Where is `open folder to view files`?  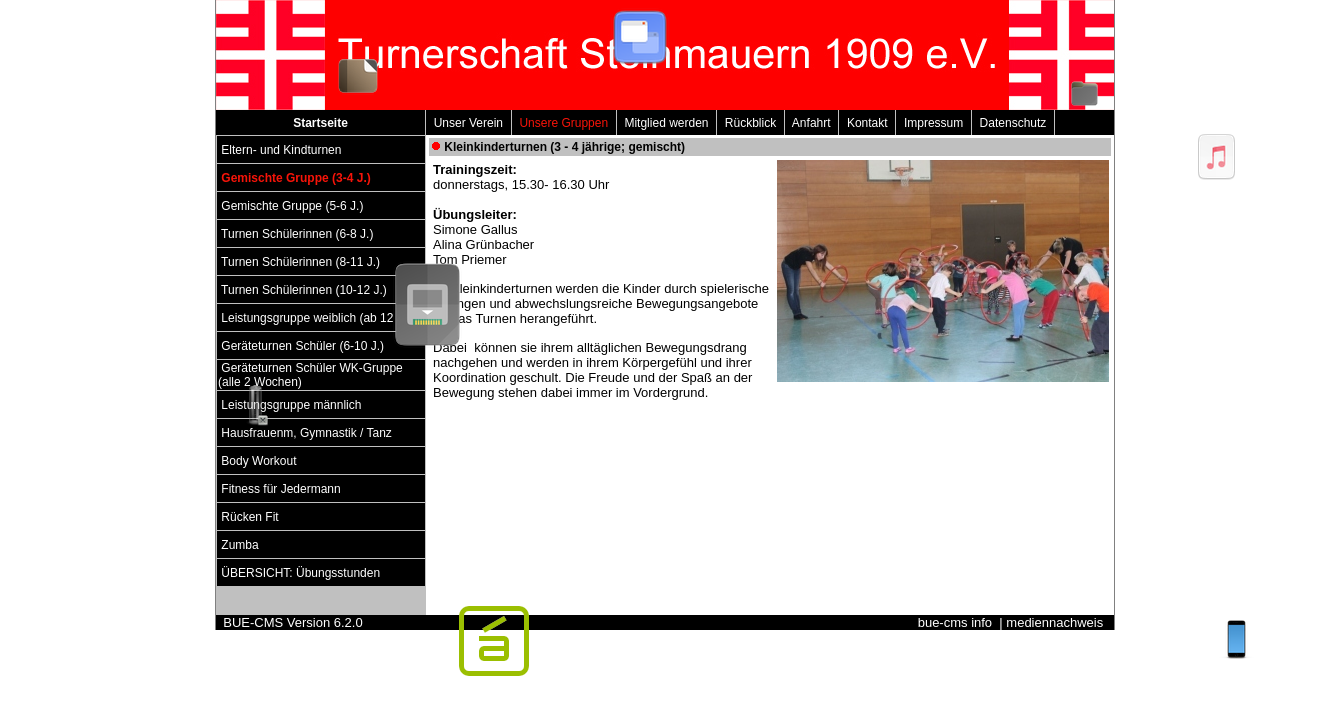 open folder to view files is located at coordinates (1084, 93).